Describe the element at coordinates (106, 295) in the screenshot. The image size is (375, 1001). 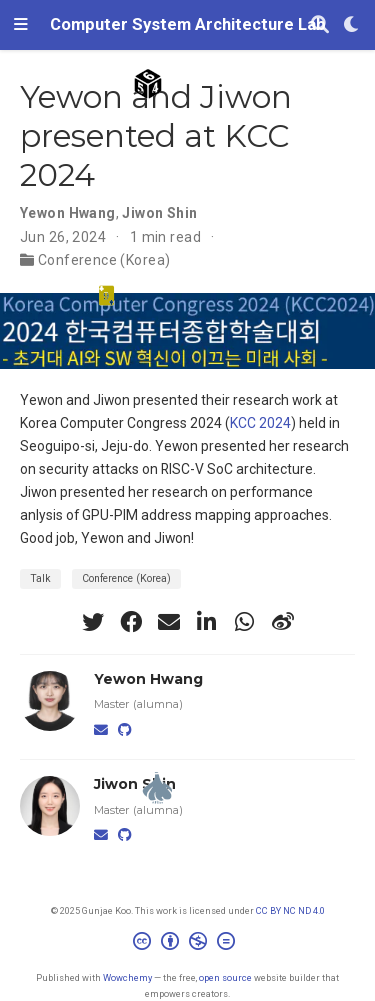
I see `nine of clubs playing card` at that location.